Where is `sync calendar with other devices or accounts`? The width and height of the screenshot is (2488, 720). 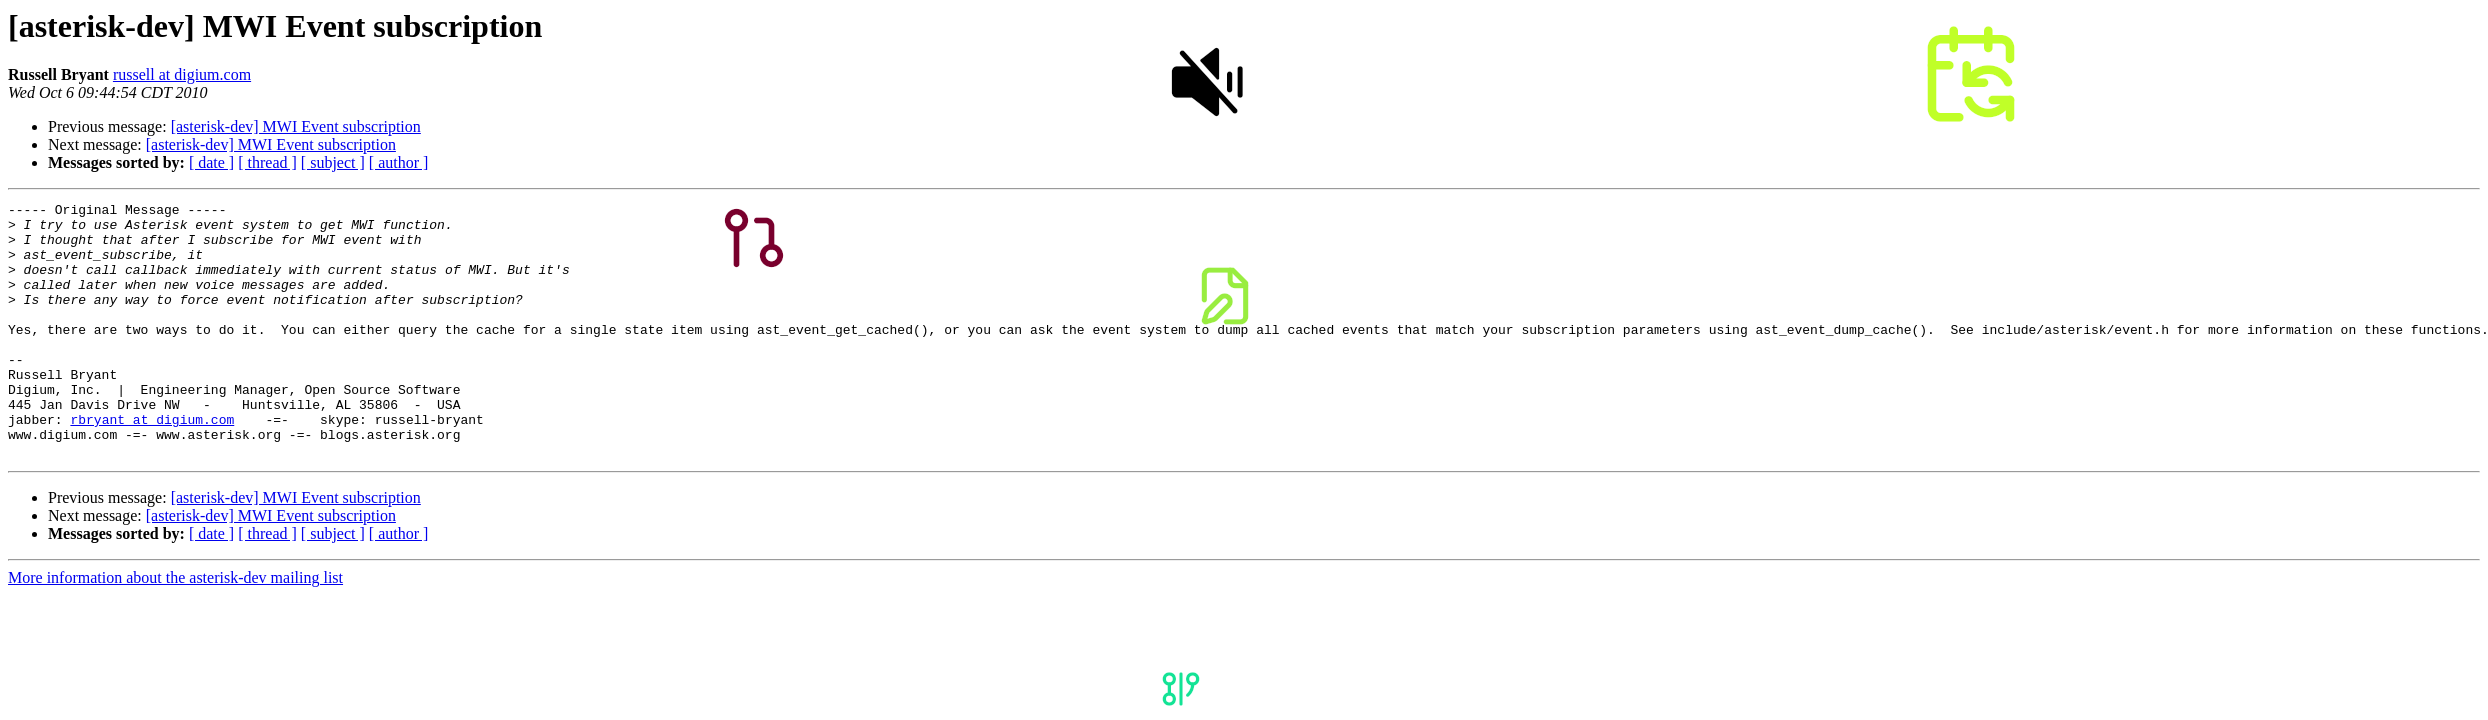
sync calendar with other devices or accounts is located at coordinates (1971, 74).